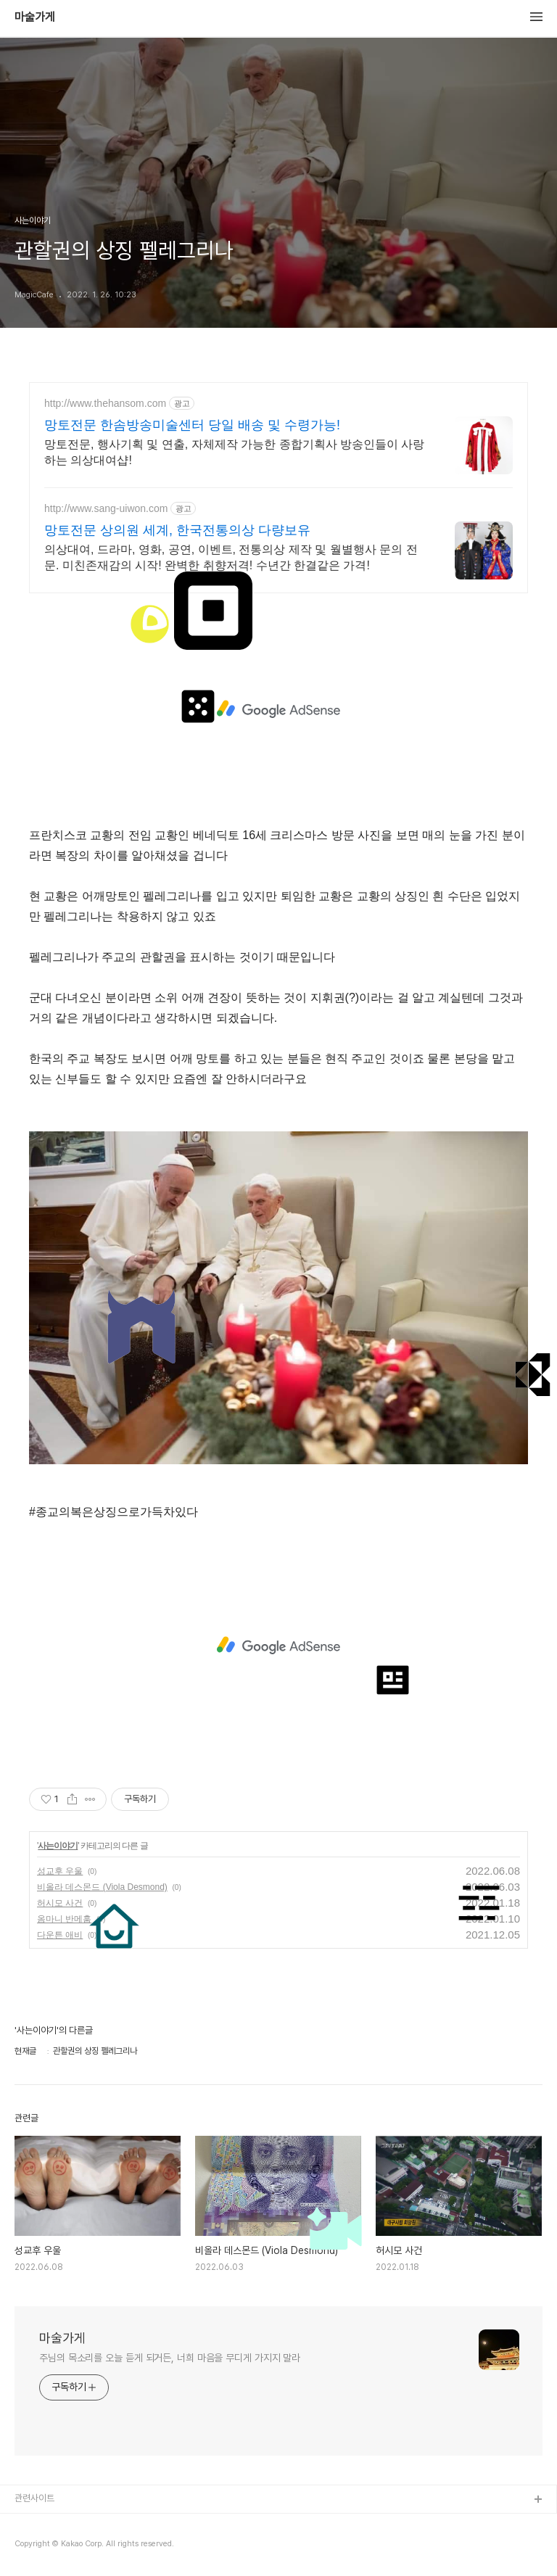 This screenshot has width=557, height=2576. I want to click on randomize or shuffle content, so click(198, 706).